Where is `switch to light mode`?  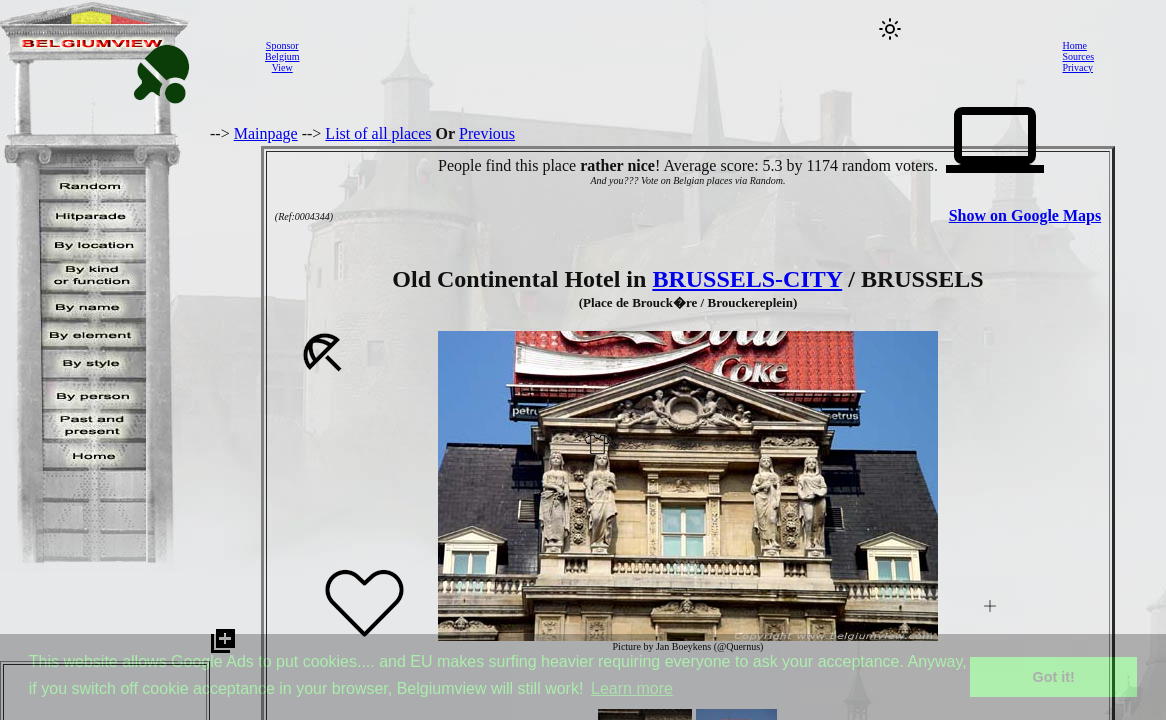
switch to light mode is located at coordinates (890, 29).